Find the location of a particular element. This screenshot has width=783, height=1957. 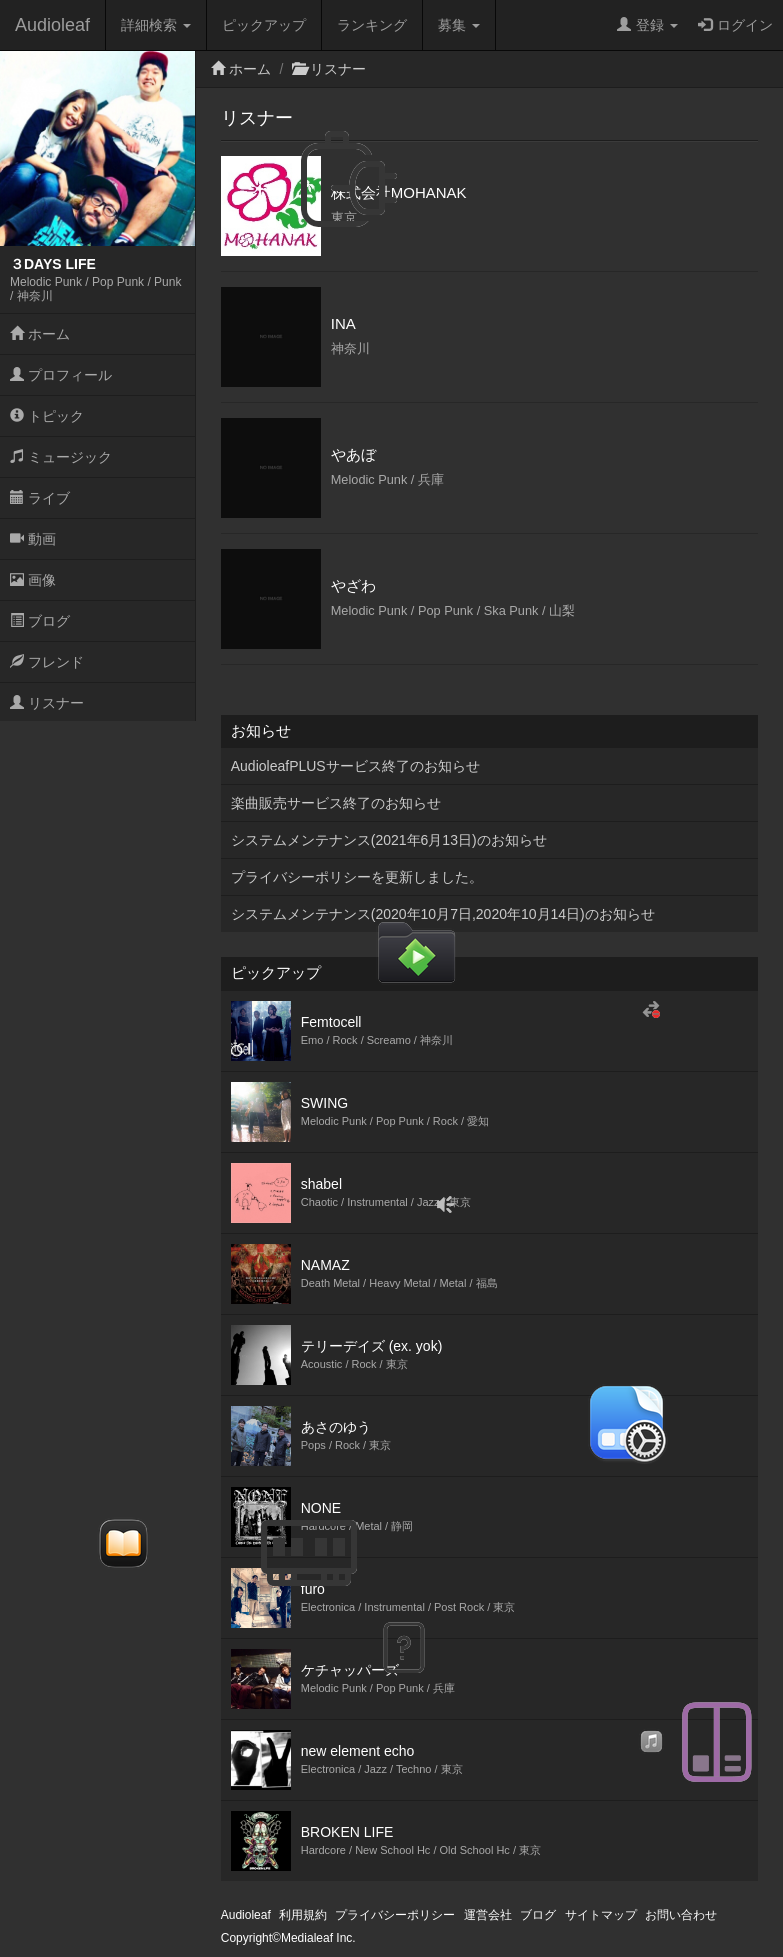

open the packages app is located at coordinates (719, 1739).